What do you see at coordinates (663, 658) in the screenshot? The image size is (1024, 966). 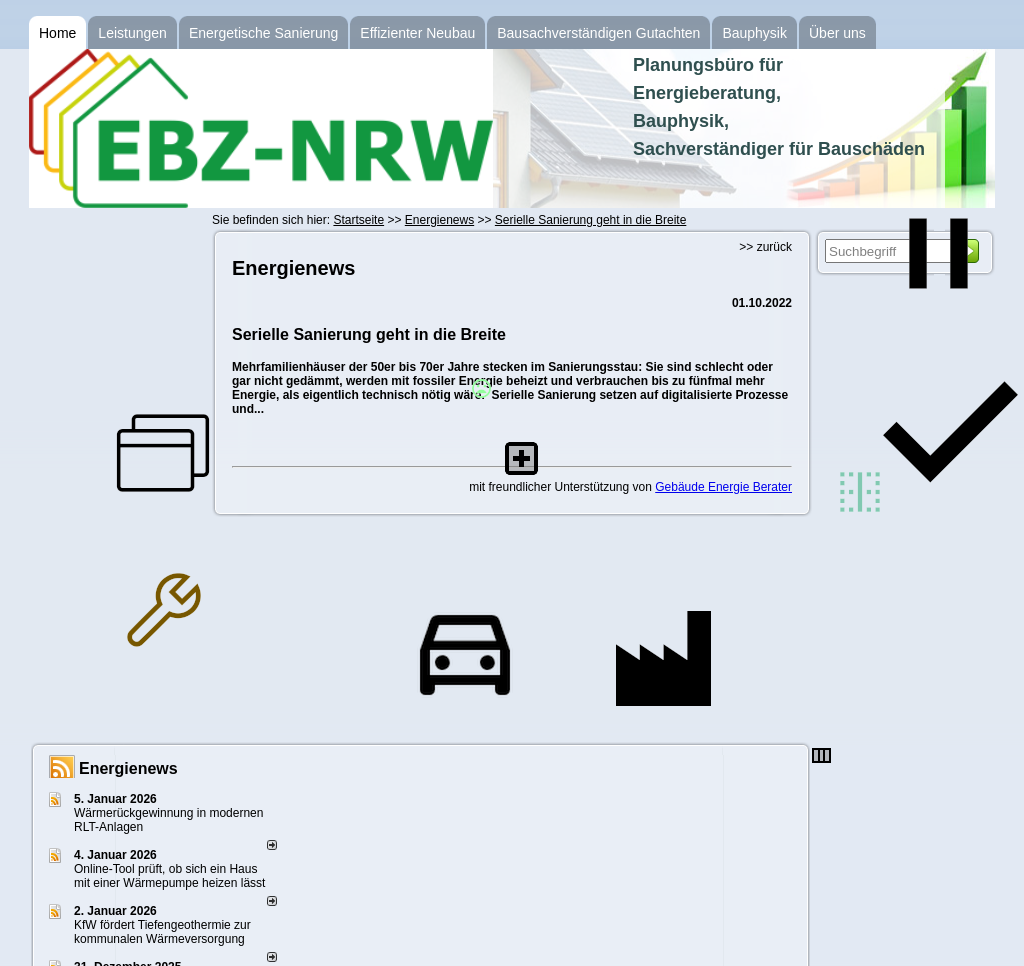 I see `view manufacturing or production settings` at bounding box center [663, 658].